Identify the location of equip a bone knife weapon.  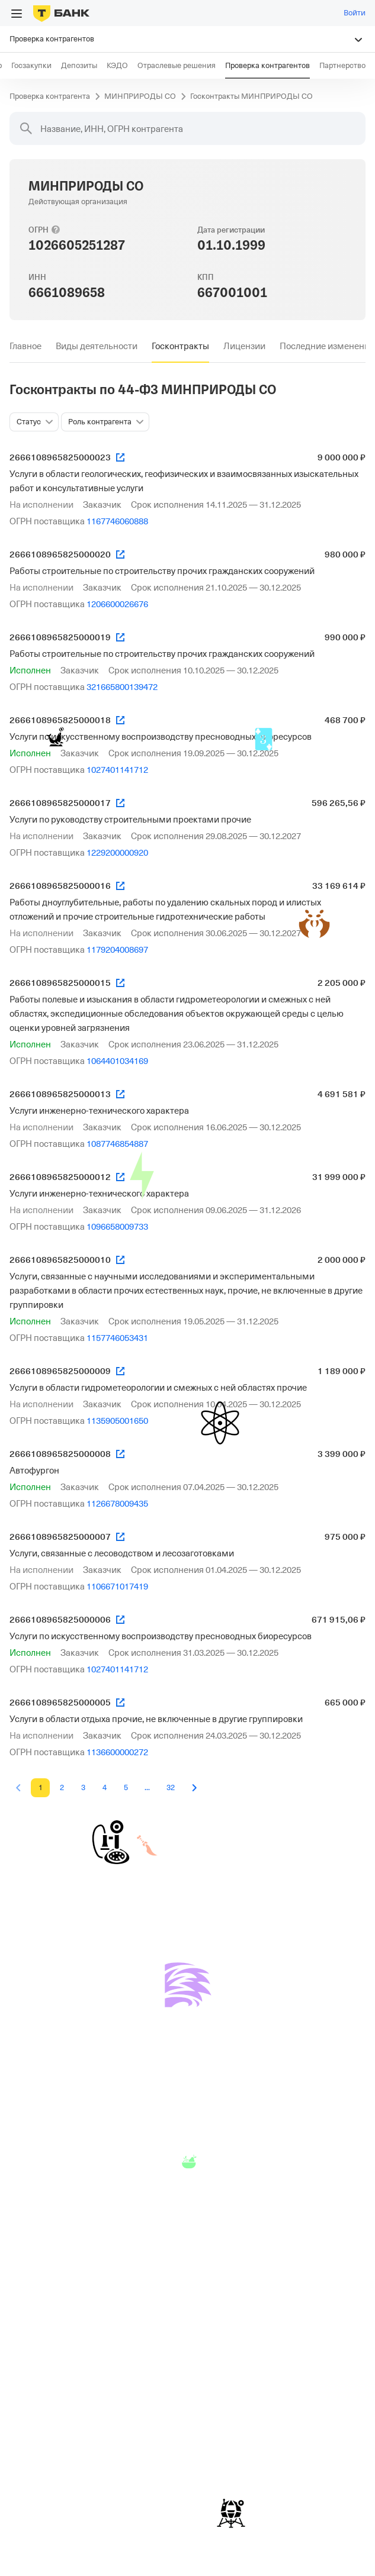
(147, 1845).